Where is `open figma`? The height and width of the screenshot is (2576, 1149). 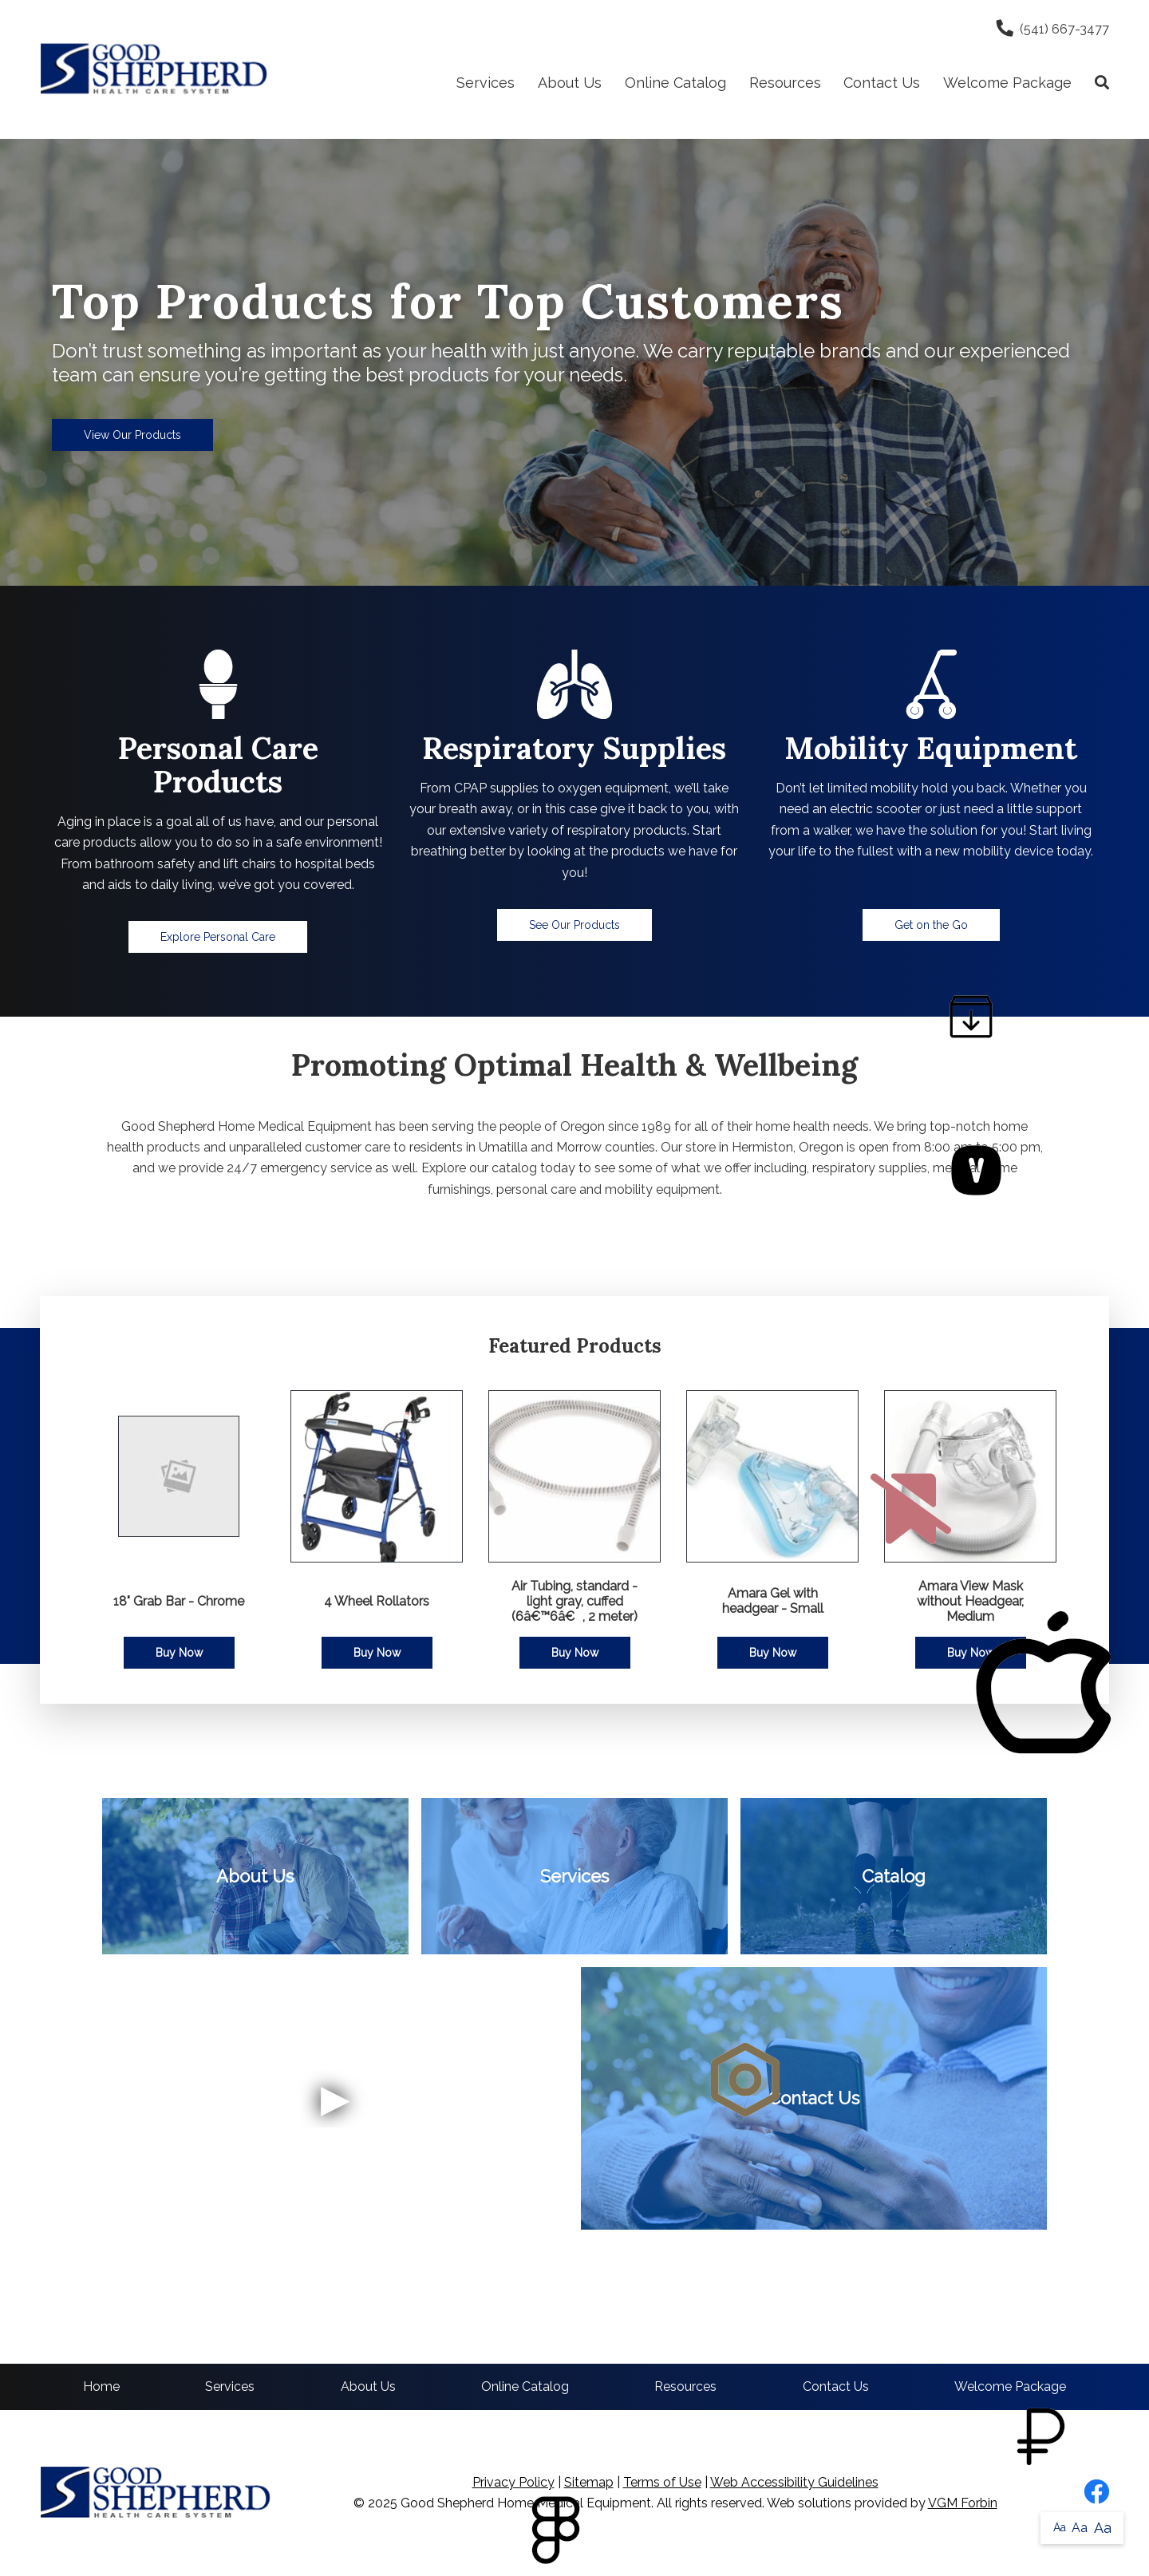
open figma is located at coordinates (555, 2529).